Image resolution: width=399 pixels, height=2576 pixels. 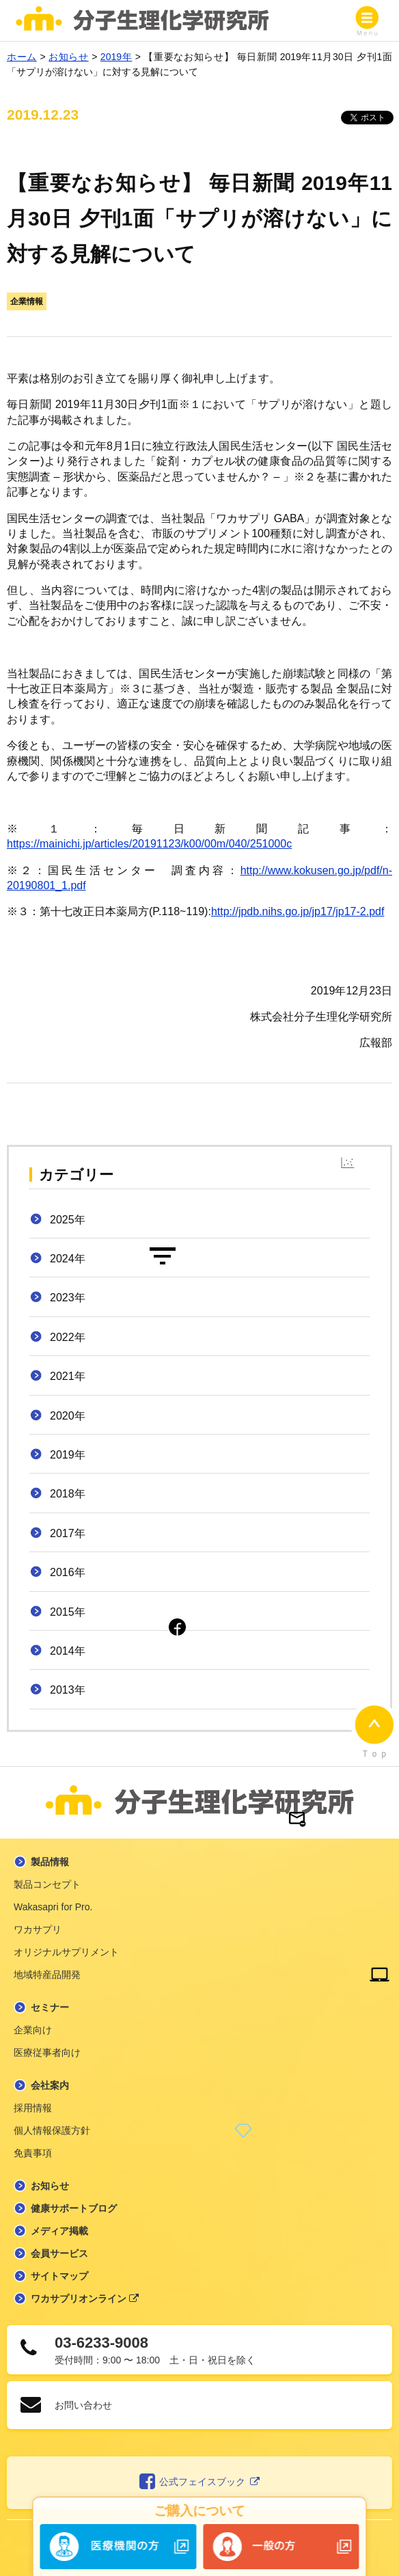 I want to click on access desktop or laptop view, so click(x=379, y=1975).